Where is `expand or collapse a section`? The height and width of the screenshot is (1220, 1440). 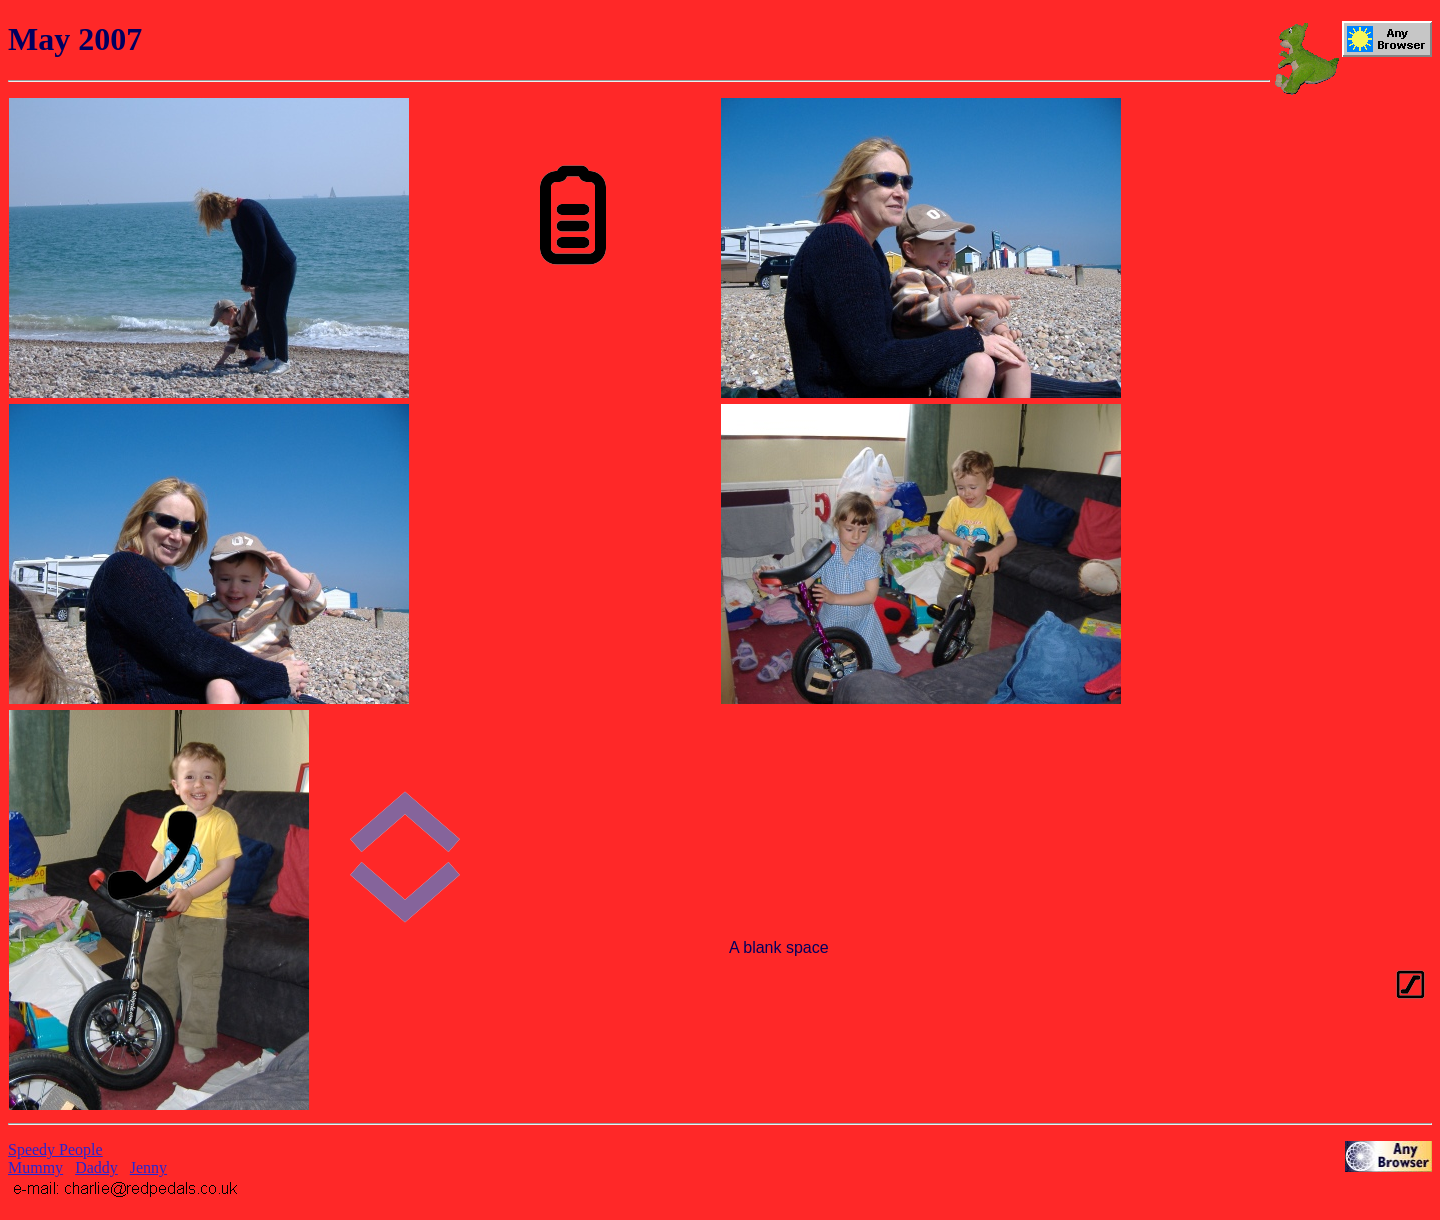
expand or collapse a section is located at coordinates (405, 857).